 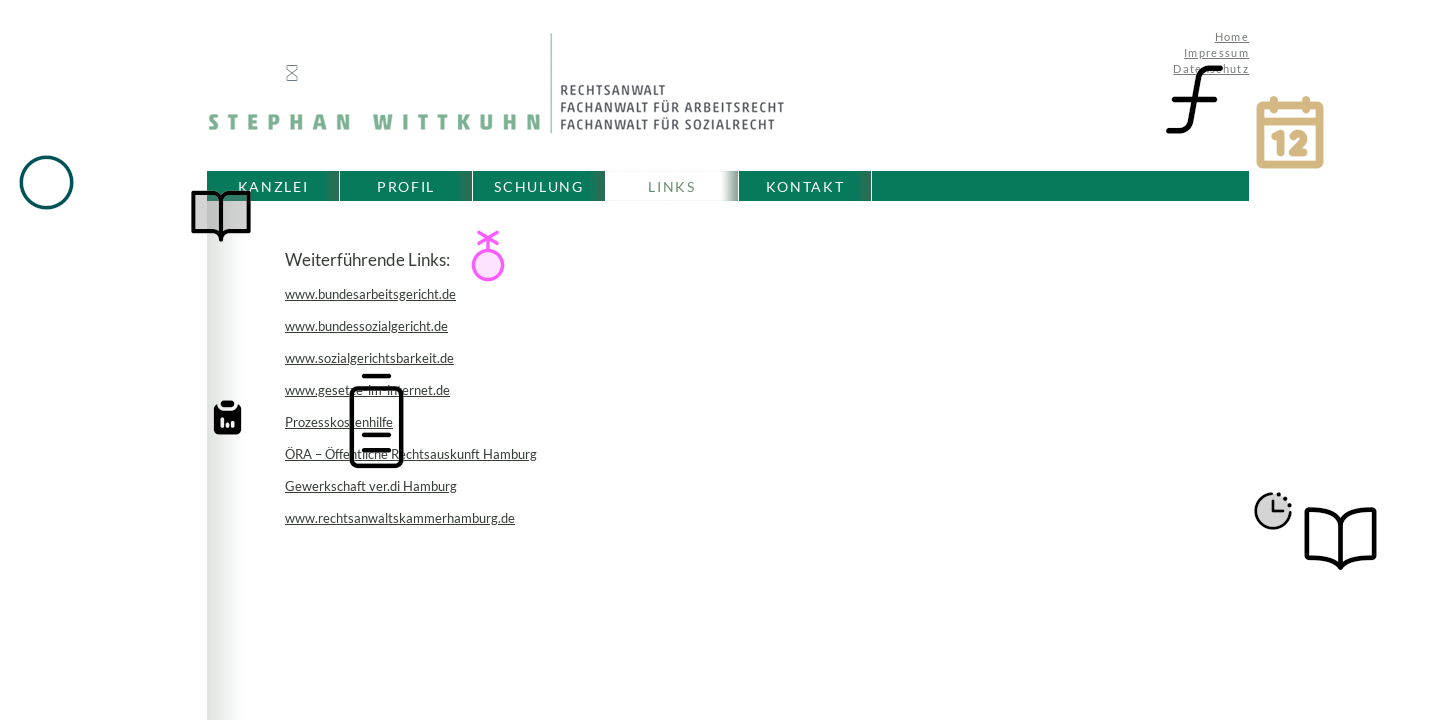 I want to click on view remaining time or countdown timer, so click(x=1273, y=511).